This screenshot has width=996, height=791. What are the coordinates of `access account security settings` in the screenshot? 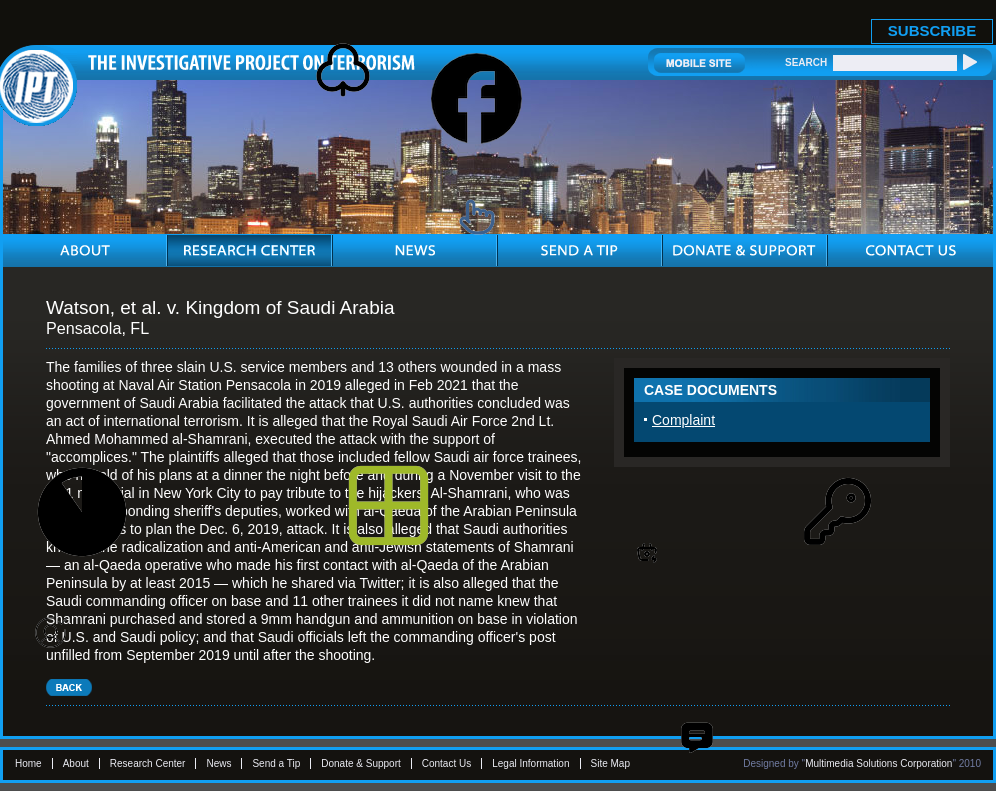 It's located at (837, 511).